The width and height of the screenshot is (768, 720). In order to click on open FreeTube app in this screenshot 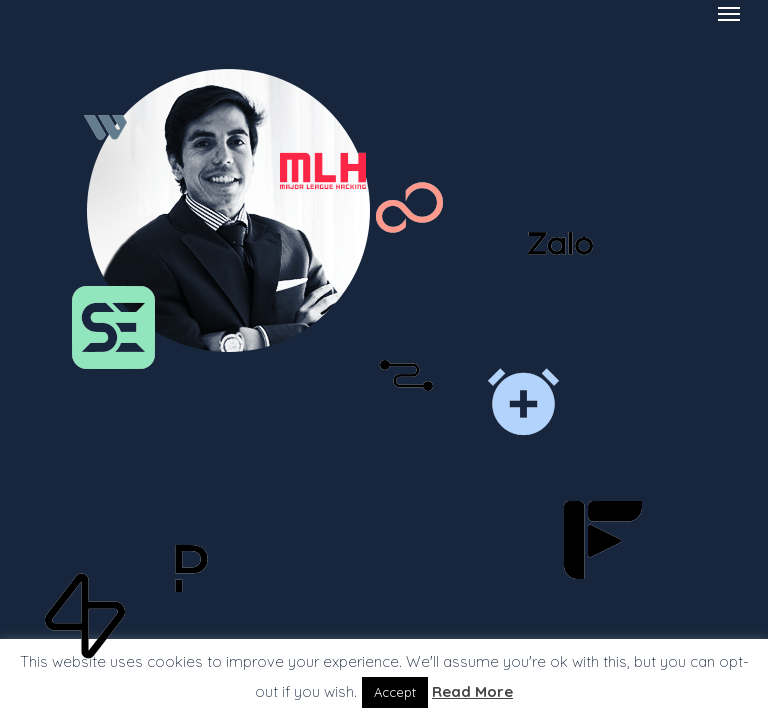, I will do `click(603, 540)`.